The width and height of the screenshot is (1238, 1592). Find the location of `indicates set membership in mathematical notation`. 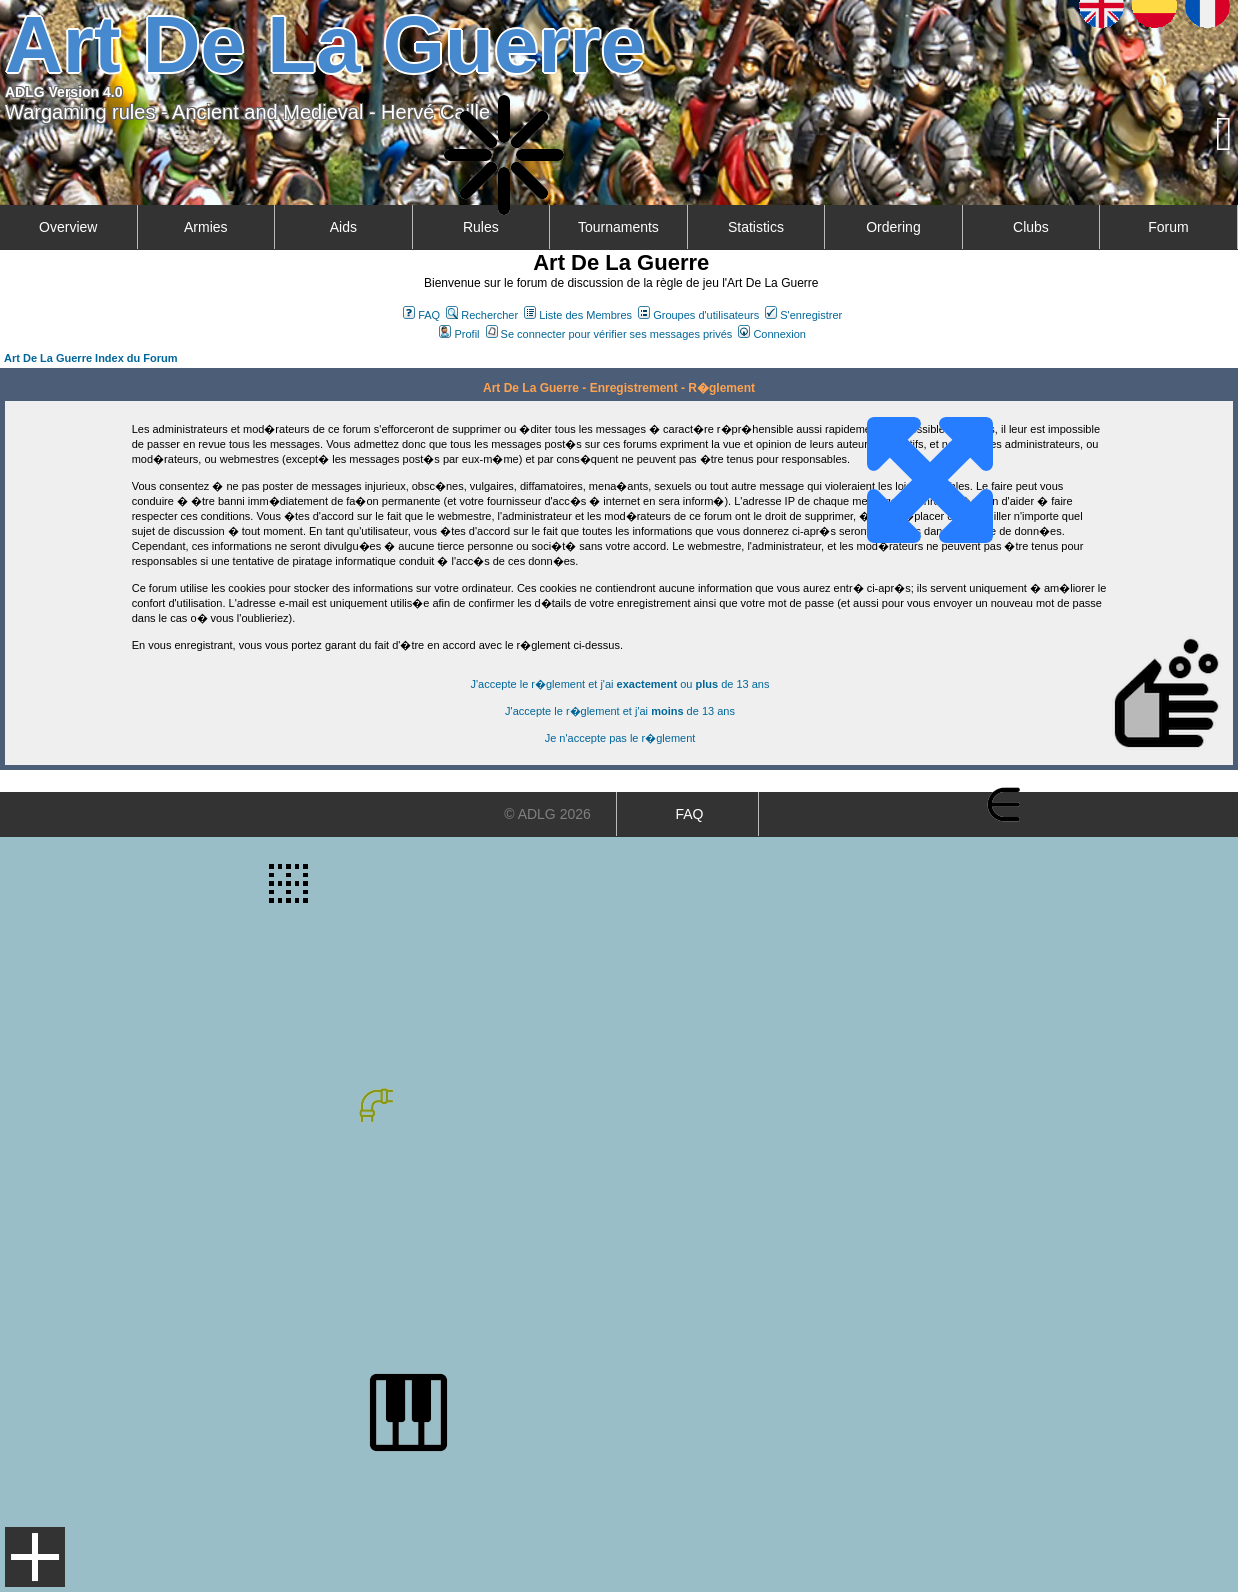

indicates set membership in mathematical notation is located at coordinates (1004, 804).